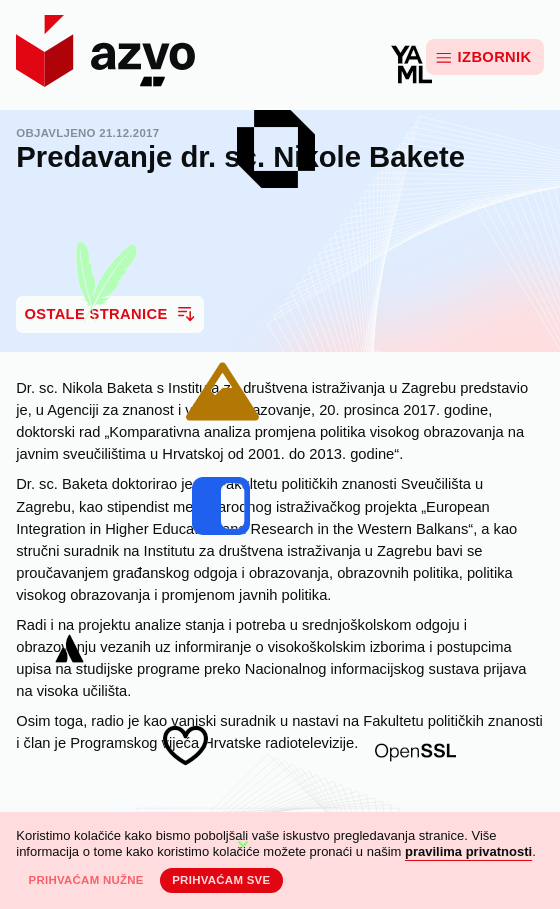 This screenshot has height=909, width=560. What do you see at coordinates (276, 149) in the screenshot?
I see `open OPNsense firewall dashboard` at bounding box center [276, 149].